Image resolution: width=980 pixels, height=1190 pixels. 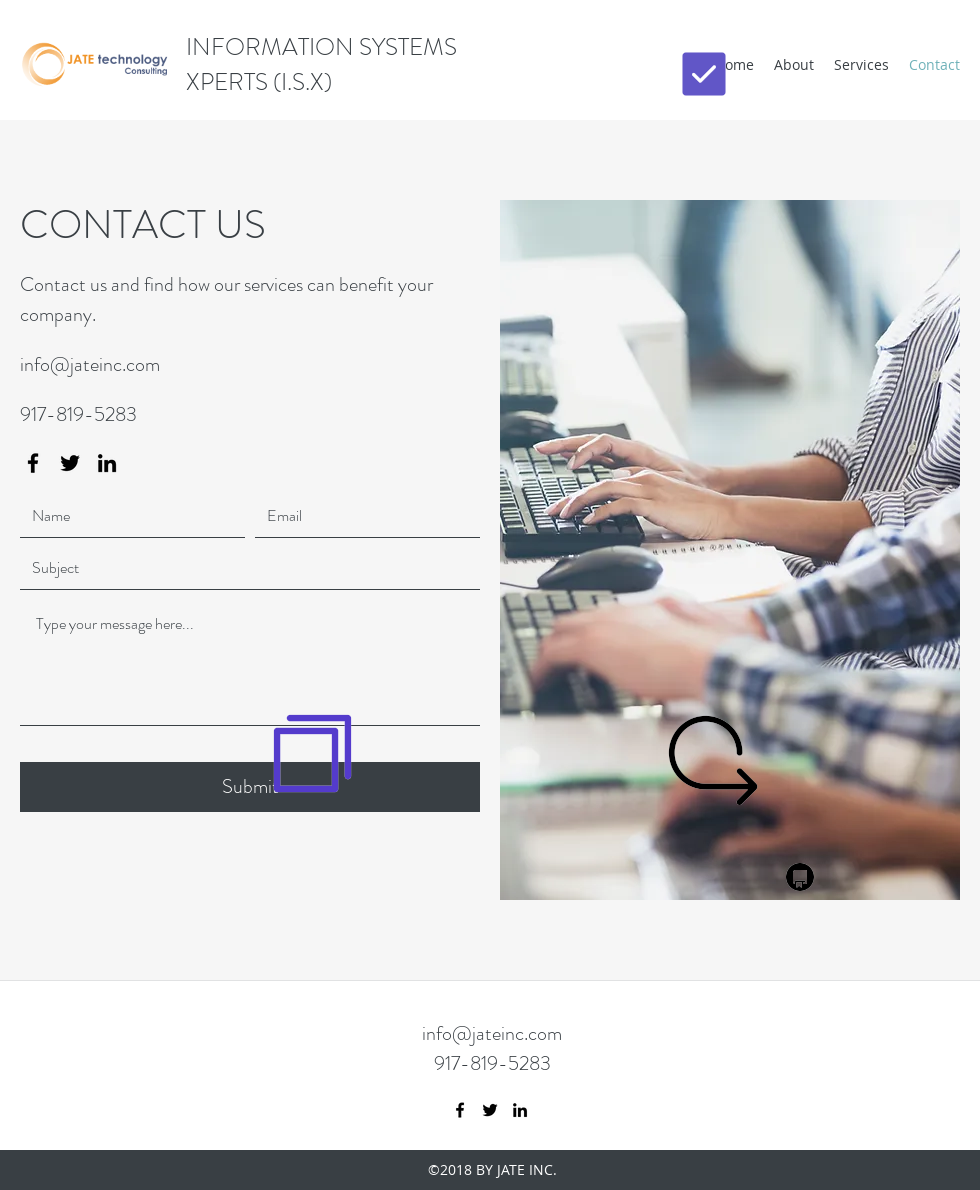 What do you see at coordinates (312, 753) in the screenshot?
I see `copy to clipboard` at bounding box center [312, 753].